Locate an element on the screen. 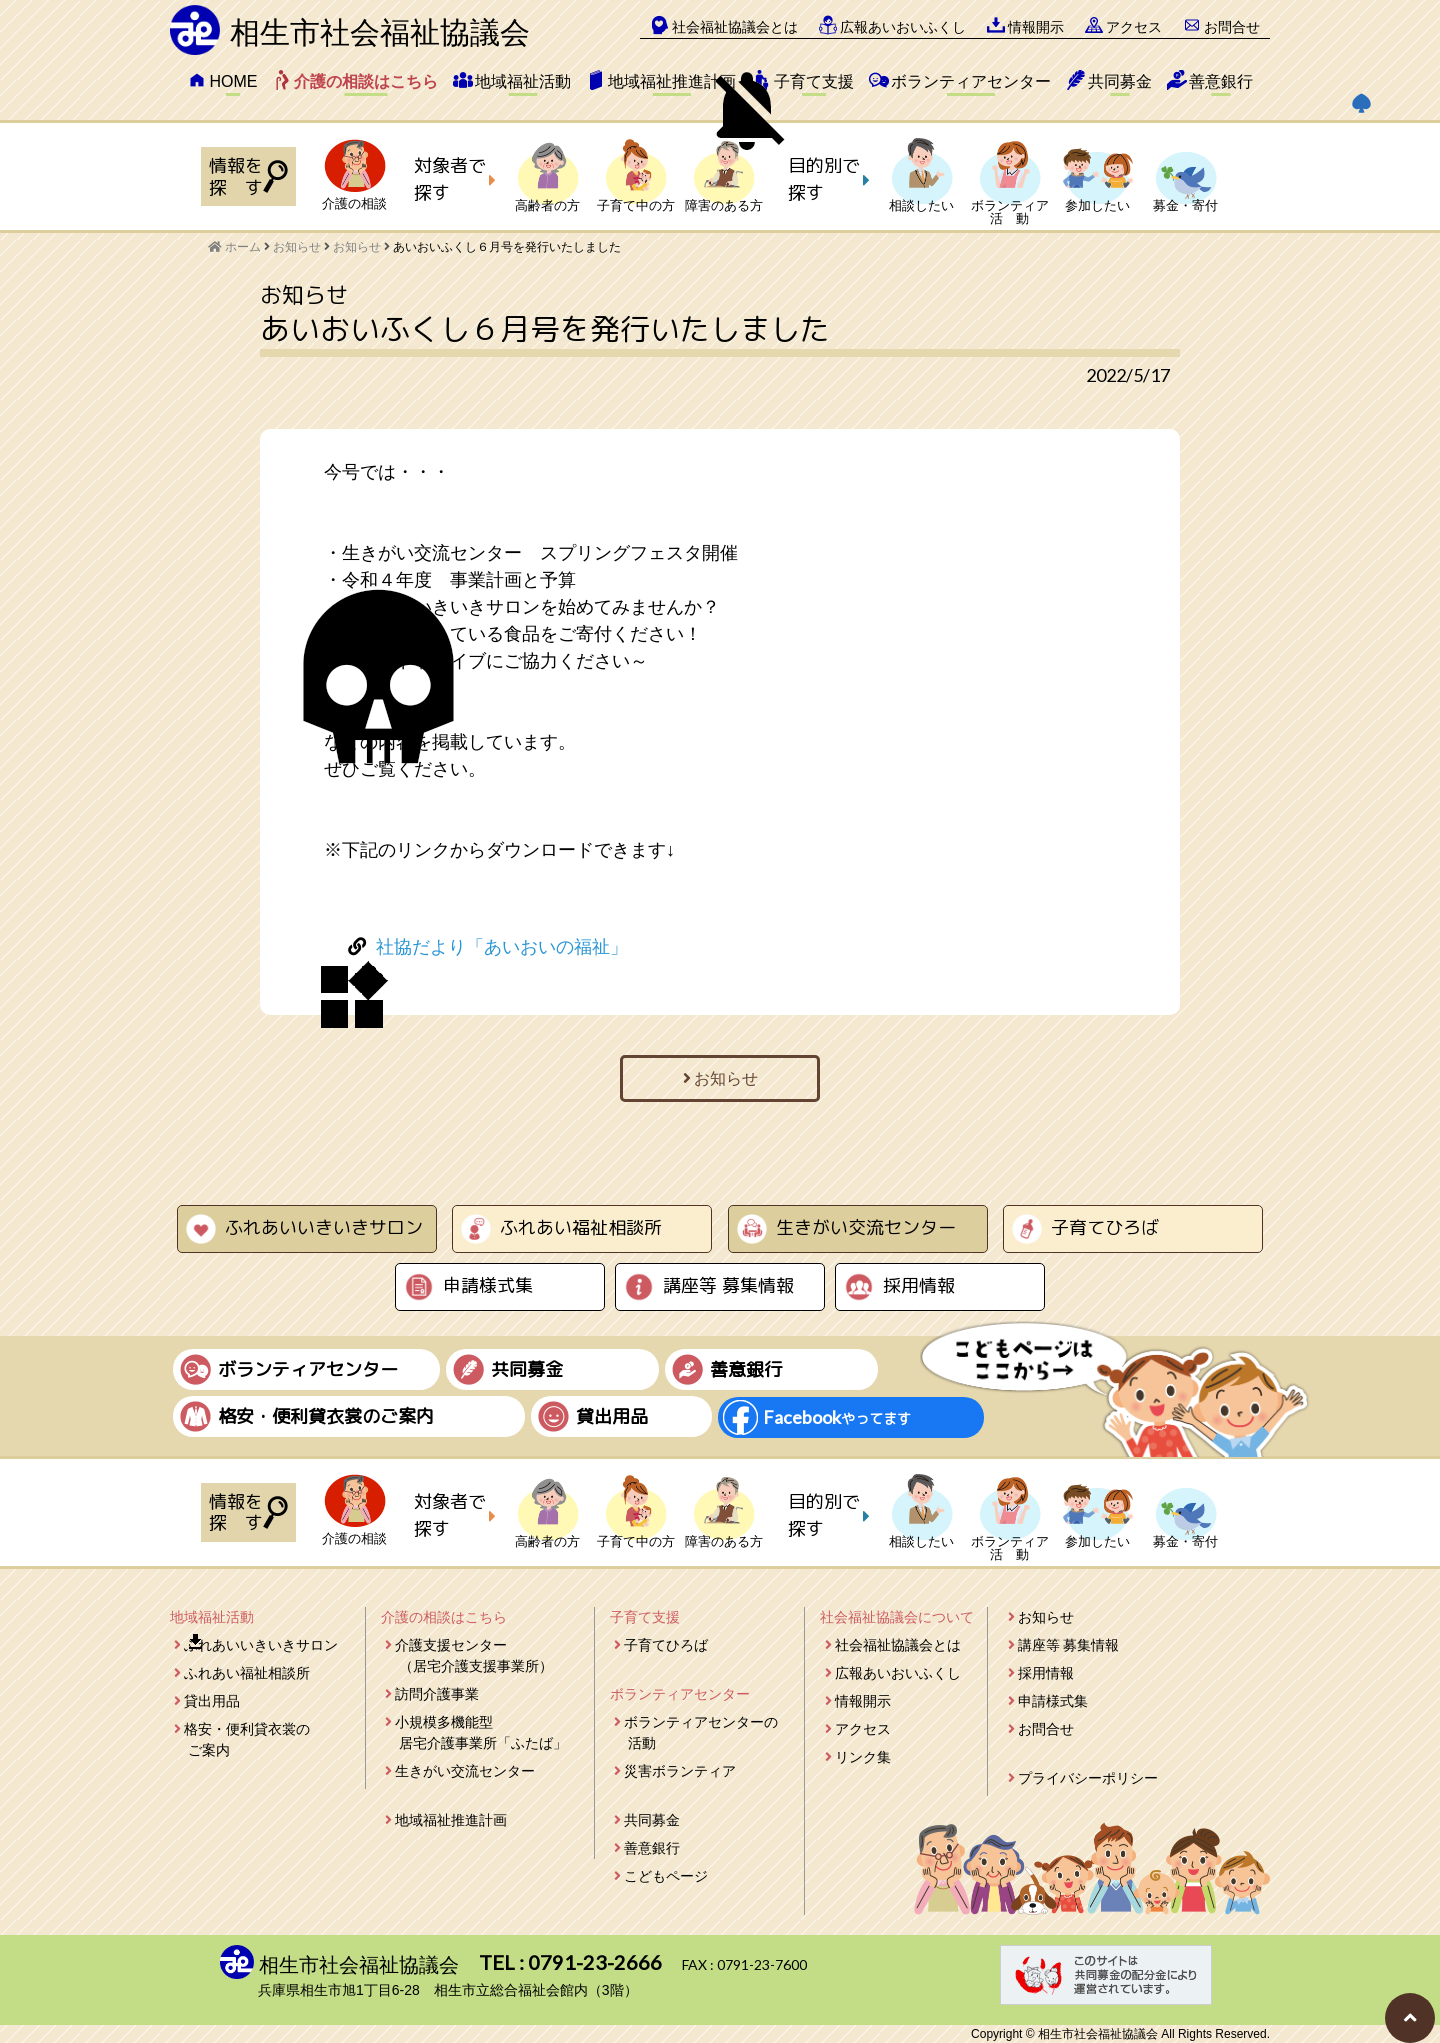 The image size is (1440, 2043). download a file or document is located at coordinates (195, 1641).